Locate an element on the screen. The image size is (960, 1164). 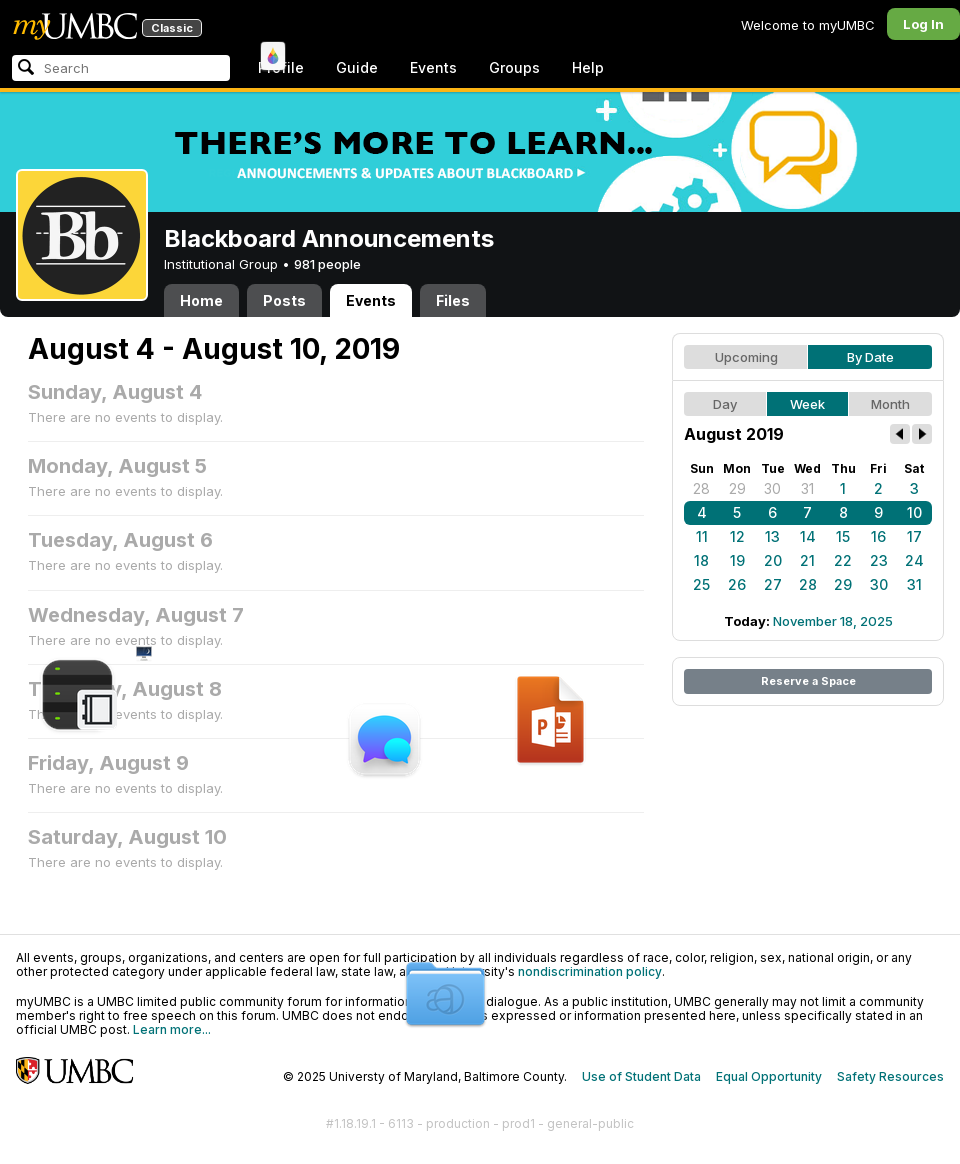
open typos 2024 folder is located at coordinates (445, 993).